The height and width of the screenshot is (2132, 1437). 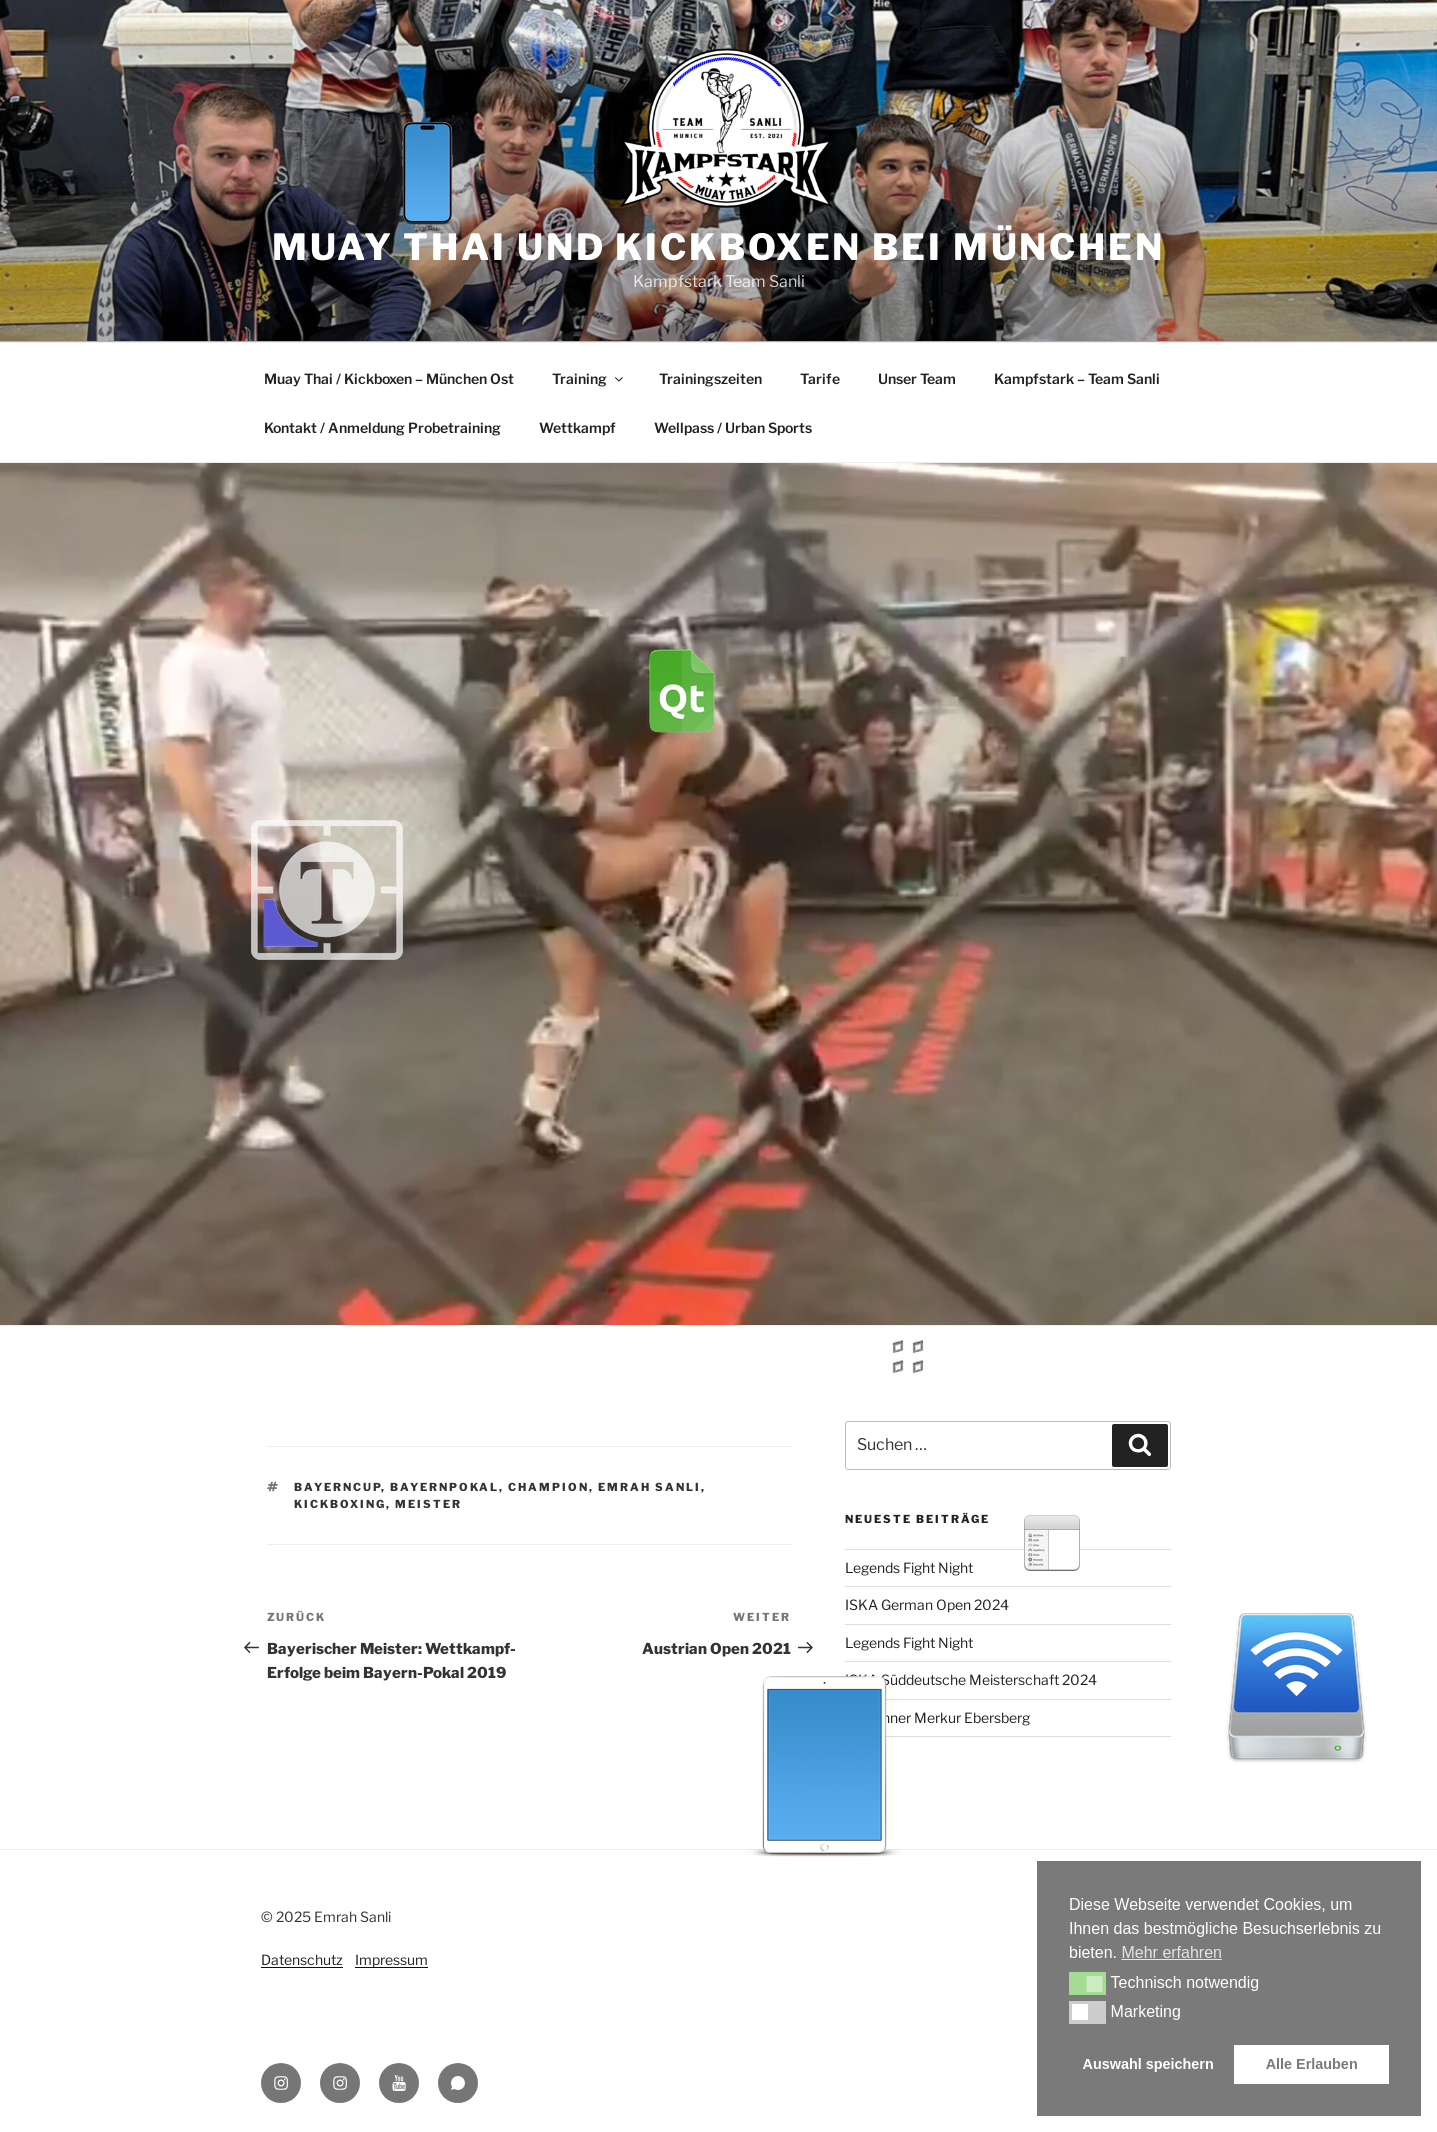 I want to click on a QML source code file, so click(x=682, y=691).